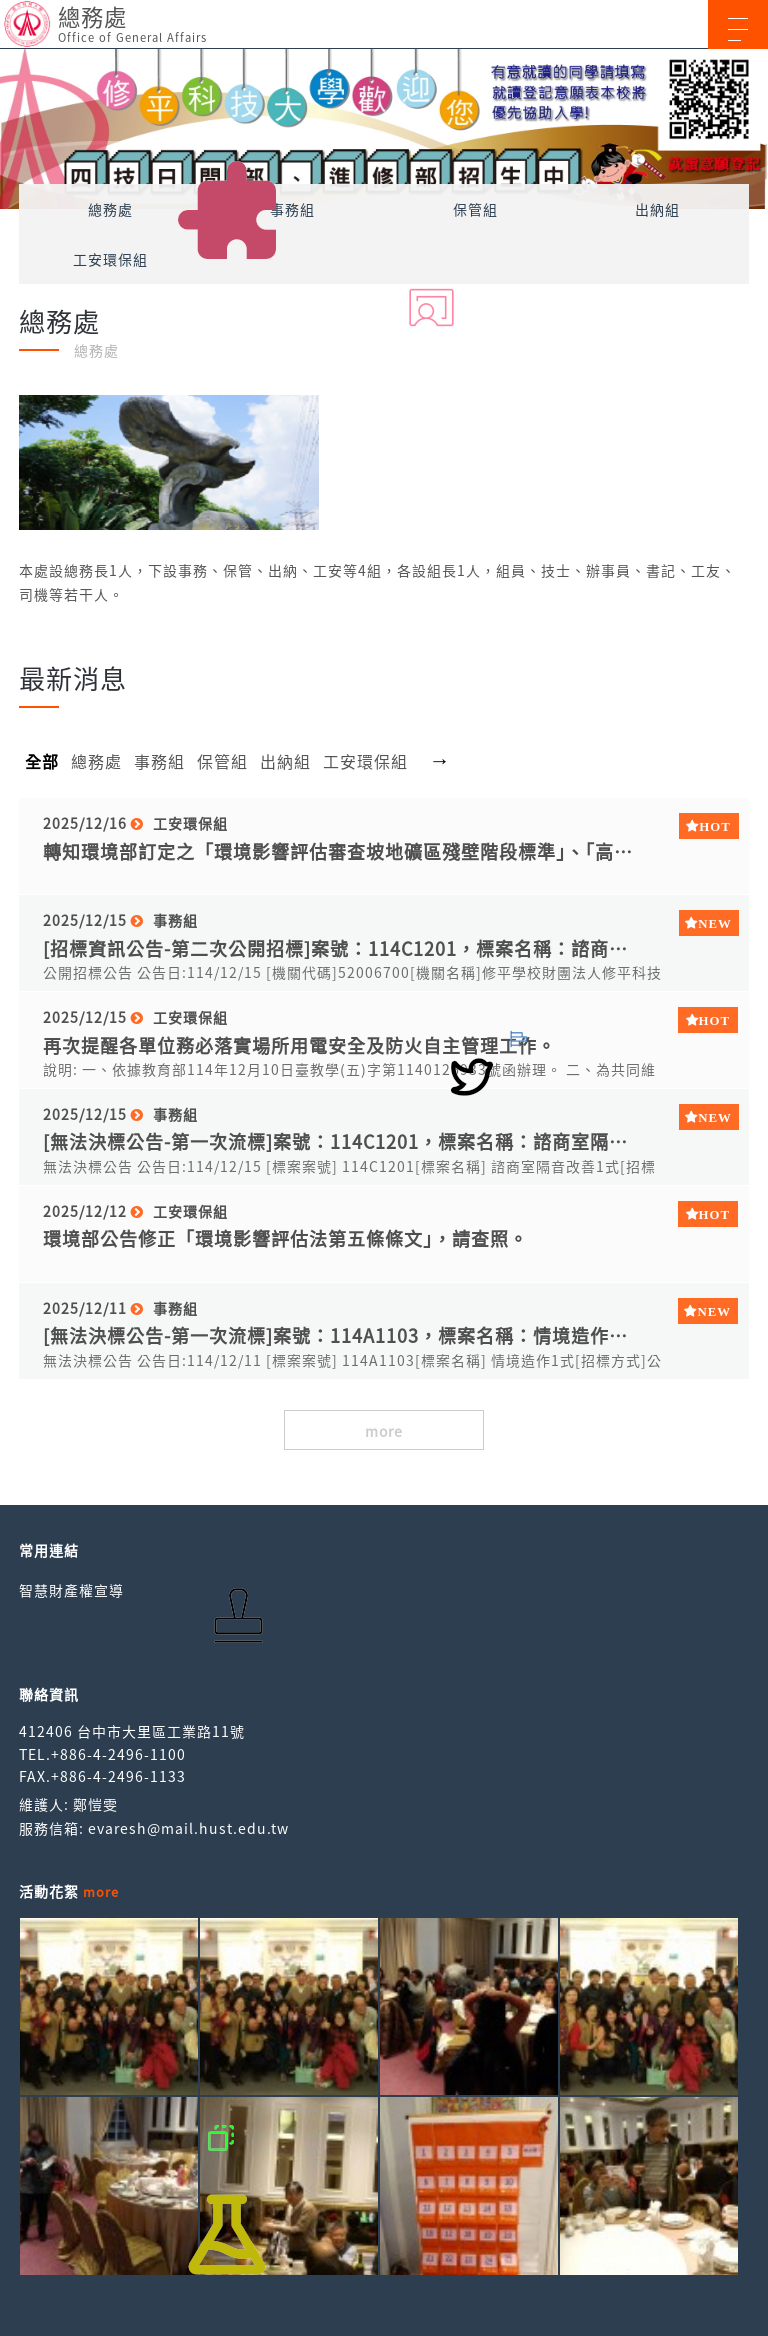  Describe the element at coordinates (227, 210) in the screenshot. I see `manage plugins or extensions` at that location.